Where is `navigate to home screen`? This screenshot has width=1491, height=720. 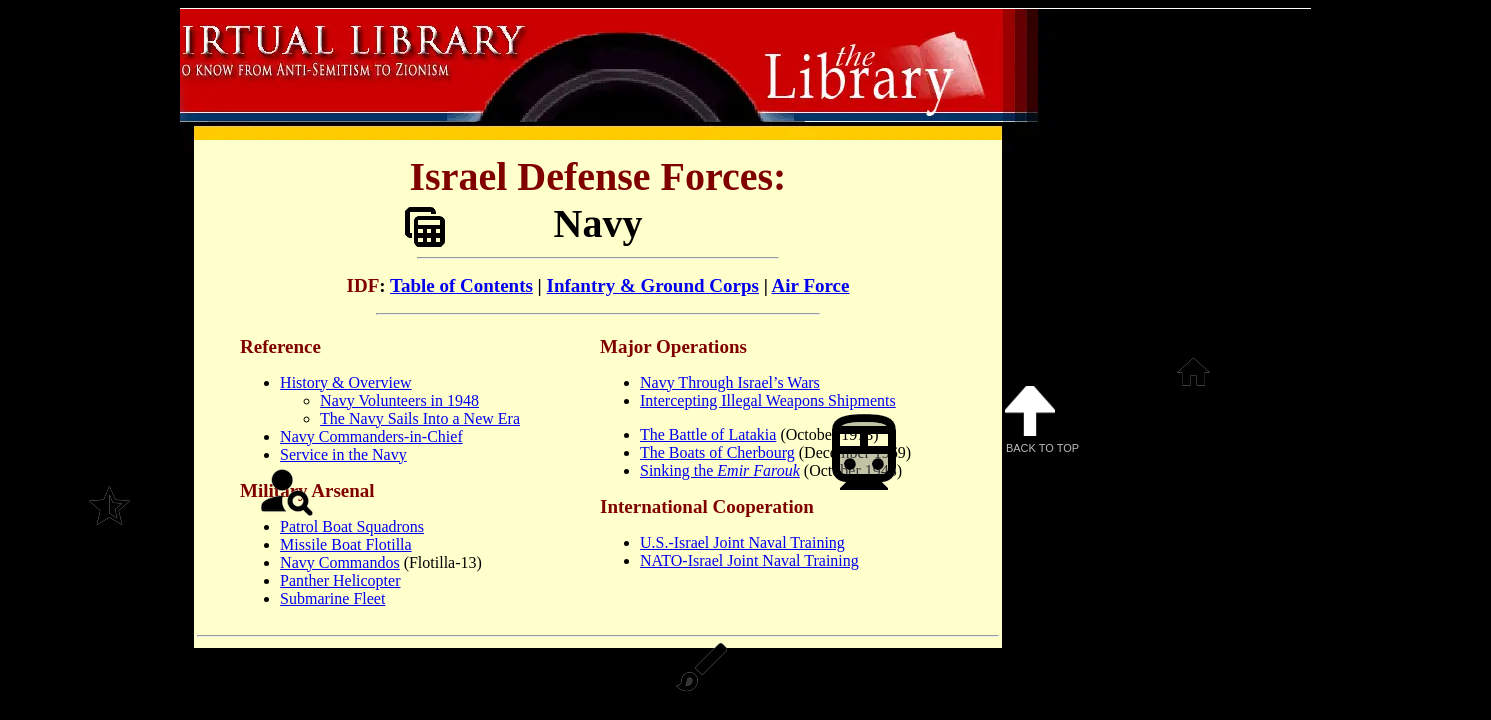 navigate to home screen is located at coordinates (1193, 372).